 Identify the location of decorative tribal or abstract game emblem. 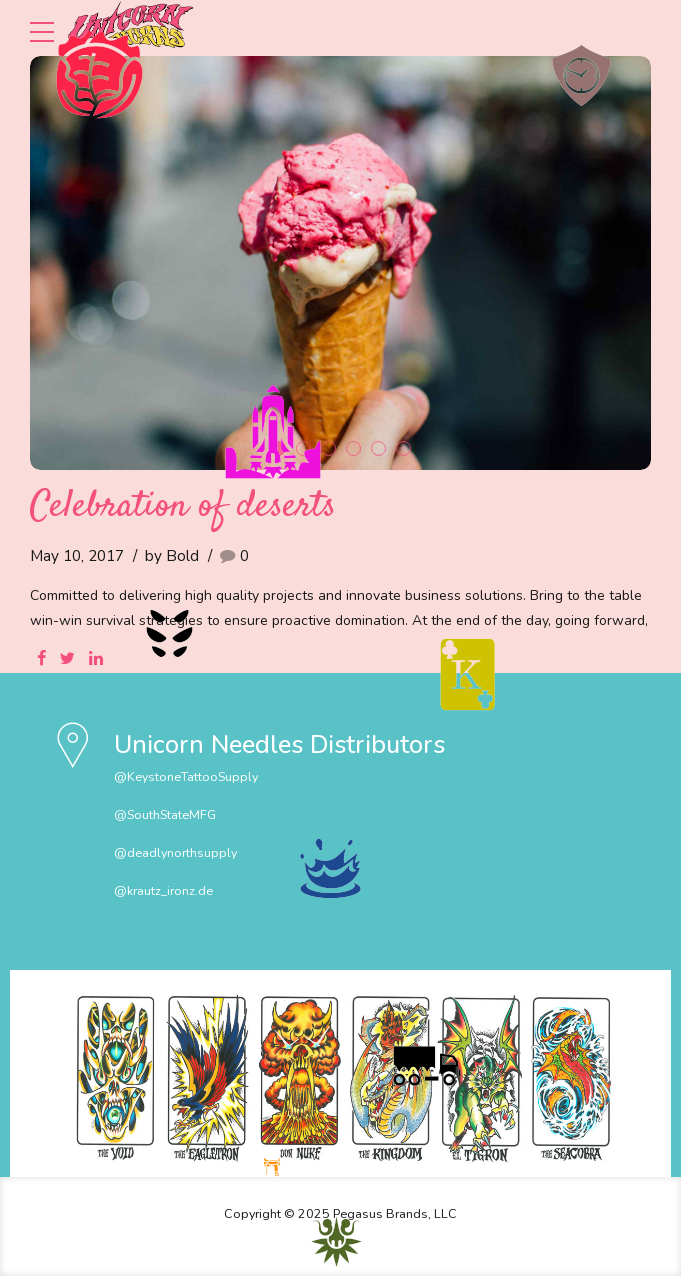
(336, 1241).